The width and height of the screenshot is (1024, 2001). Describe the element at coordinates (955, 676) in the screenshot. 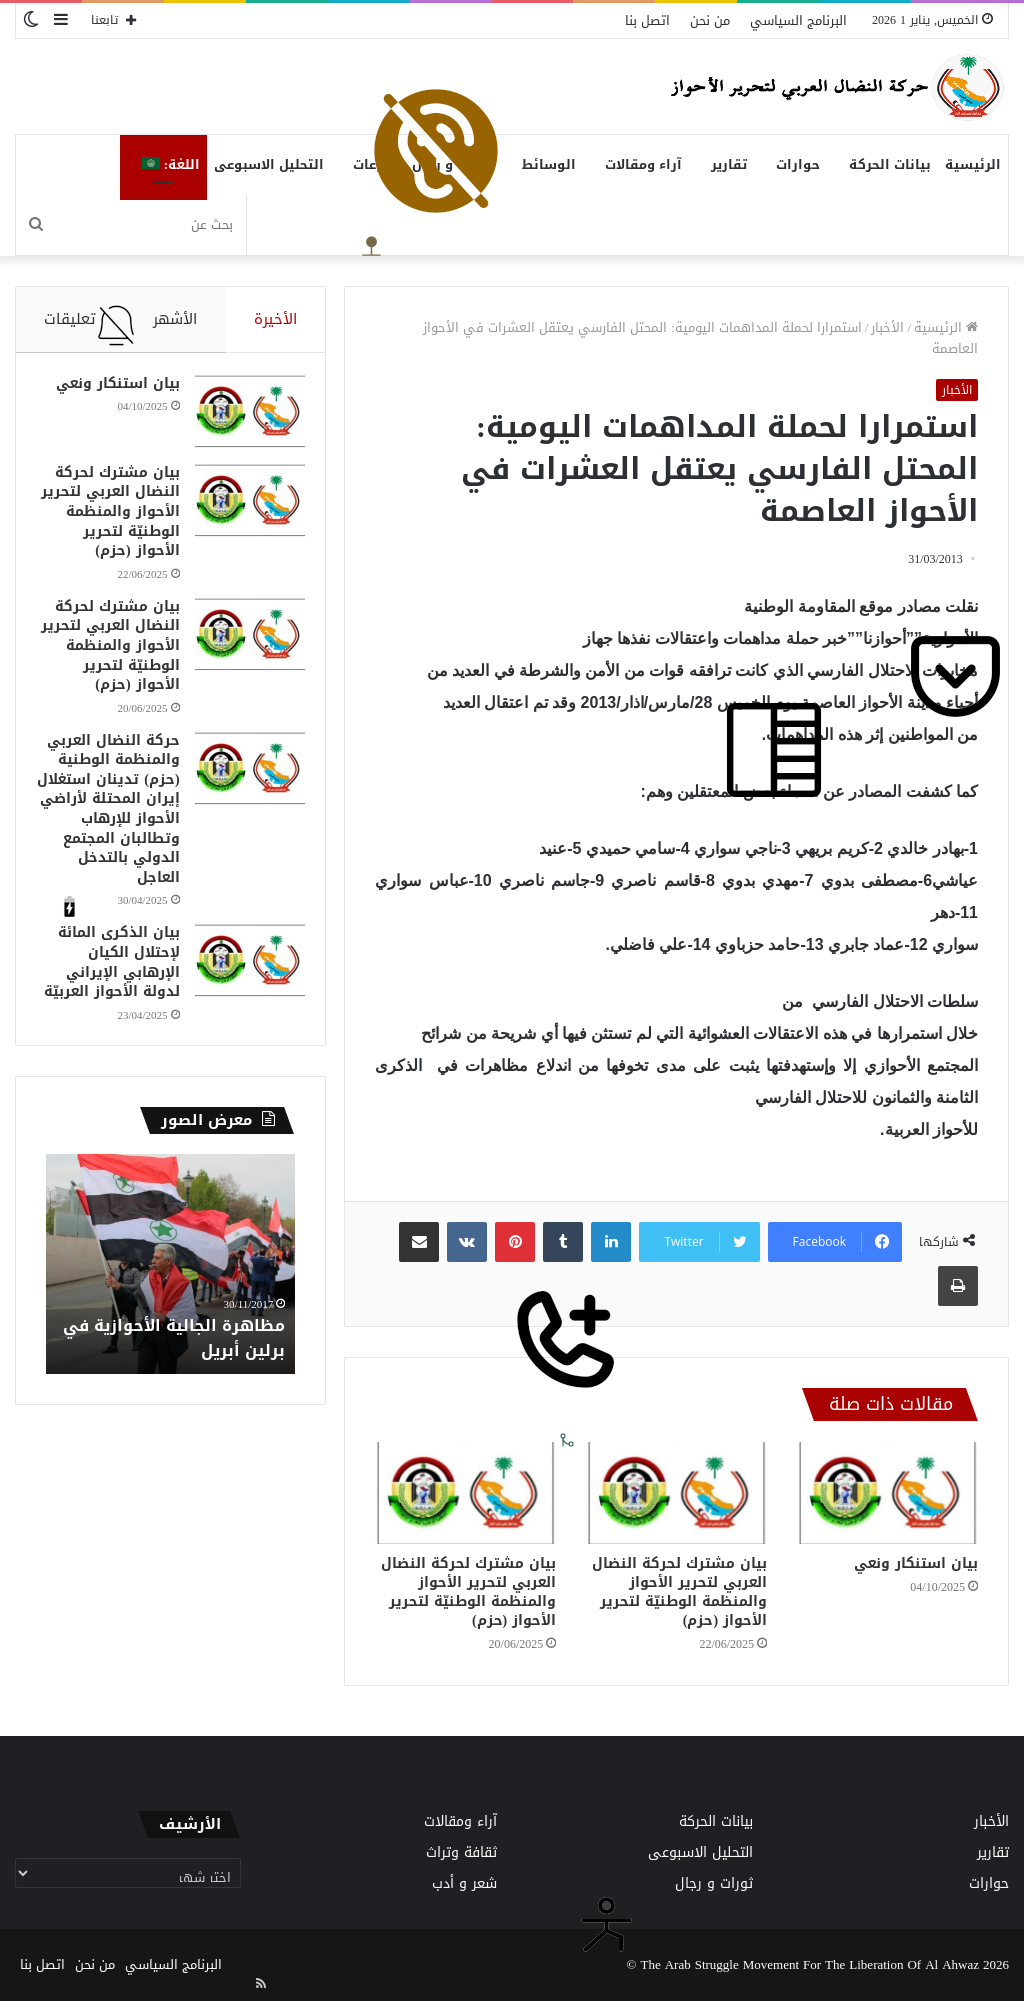

I see `save to pocket app` at that location.